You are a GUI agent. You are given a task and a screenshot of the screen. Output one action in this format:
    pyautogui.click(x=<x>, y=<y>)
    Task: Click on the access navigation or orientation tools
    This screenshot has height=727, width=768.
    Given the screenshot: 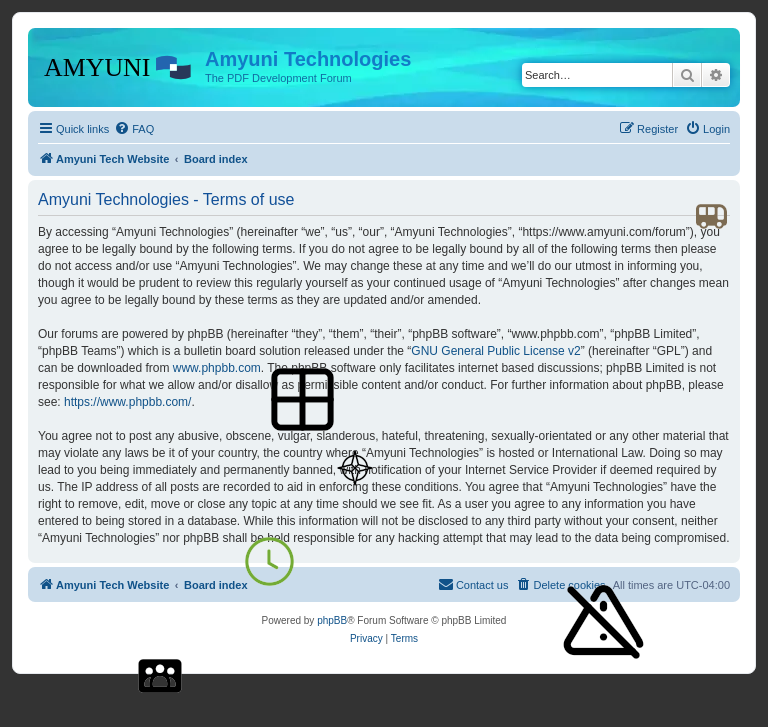 What is the action you would take?
    pyautogui.click(x=355, y=468)
    